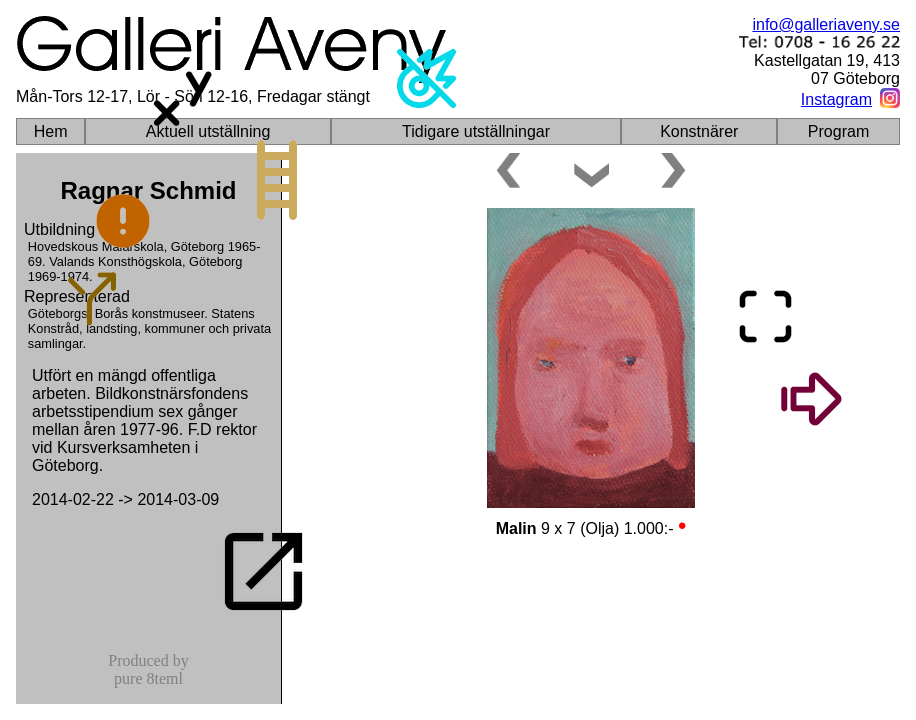 The height and width of the screenshot is (720, 916). I want to click on bear right at the fork, so click(92, 299).